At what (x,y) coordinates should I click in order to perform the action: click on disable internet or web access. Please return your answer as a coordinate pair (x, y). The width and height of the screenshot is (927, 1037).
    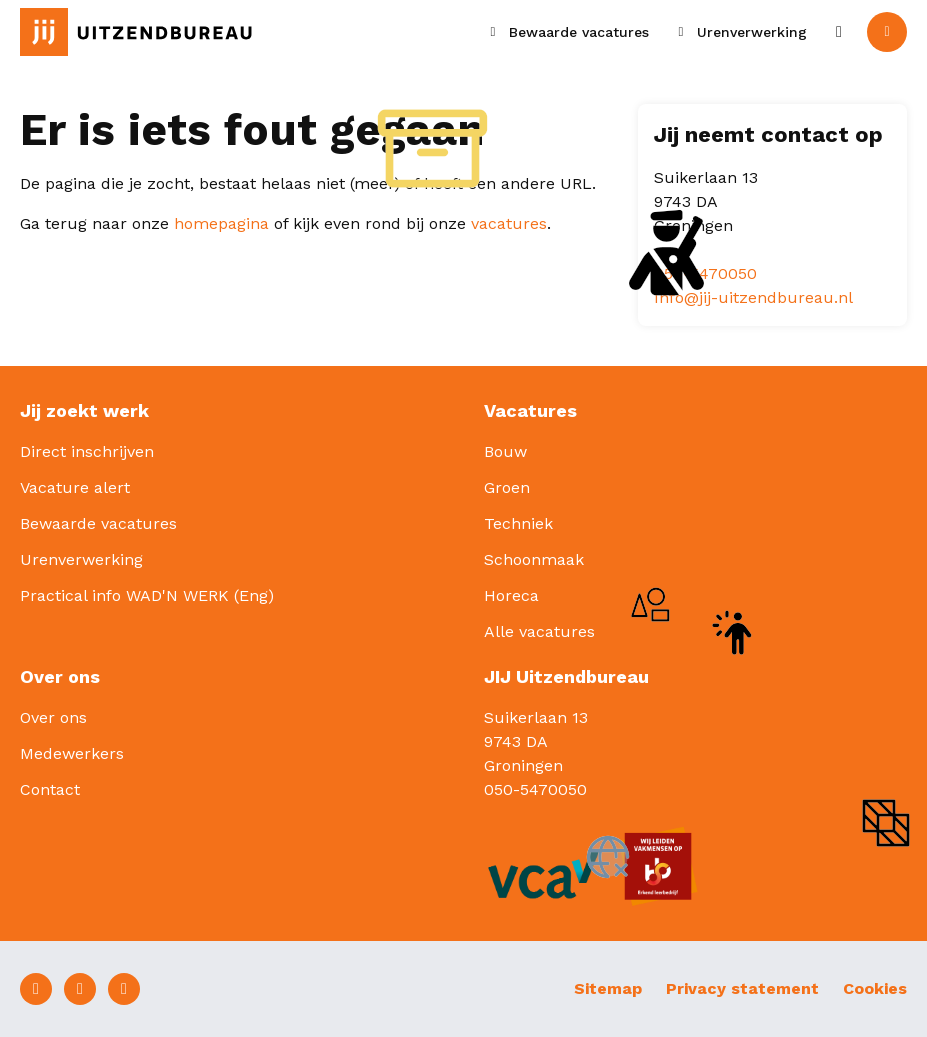
    Looking at the image, I should click on (608, 857).